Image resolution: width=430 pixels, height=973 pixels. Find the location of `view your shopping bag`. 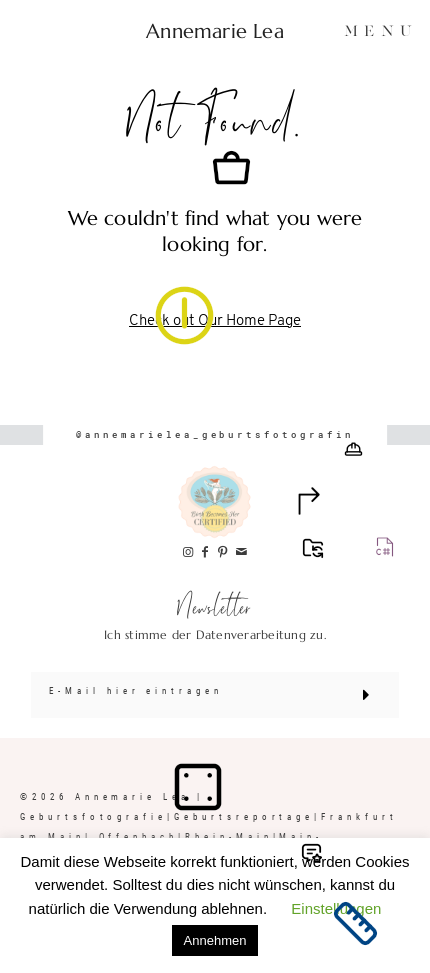

view your shopping bag is located at coordinates (231, 169).